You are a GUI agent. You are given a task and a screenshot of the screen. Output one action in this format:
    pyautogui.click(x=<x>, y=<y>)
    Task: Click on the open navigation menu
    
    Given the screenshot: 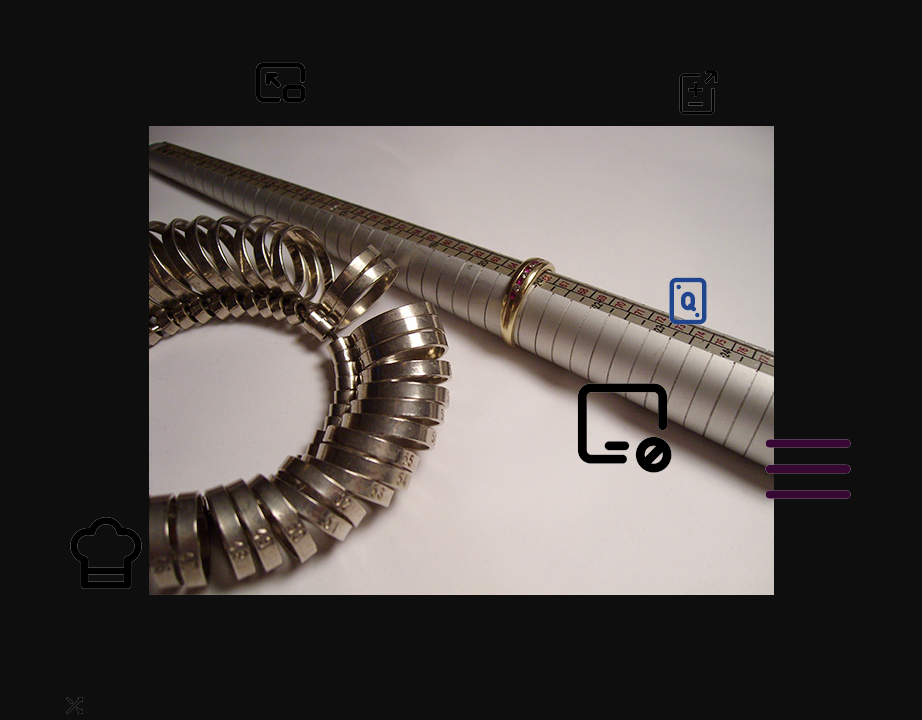 What is the action you would take?
    pyautogui.click(x=808, y=469)
    